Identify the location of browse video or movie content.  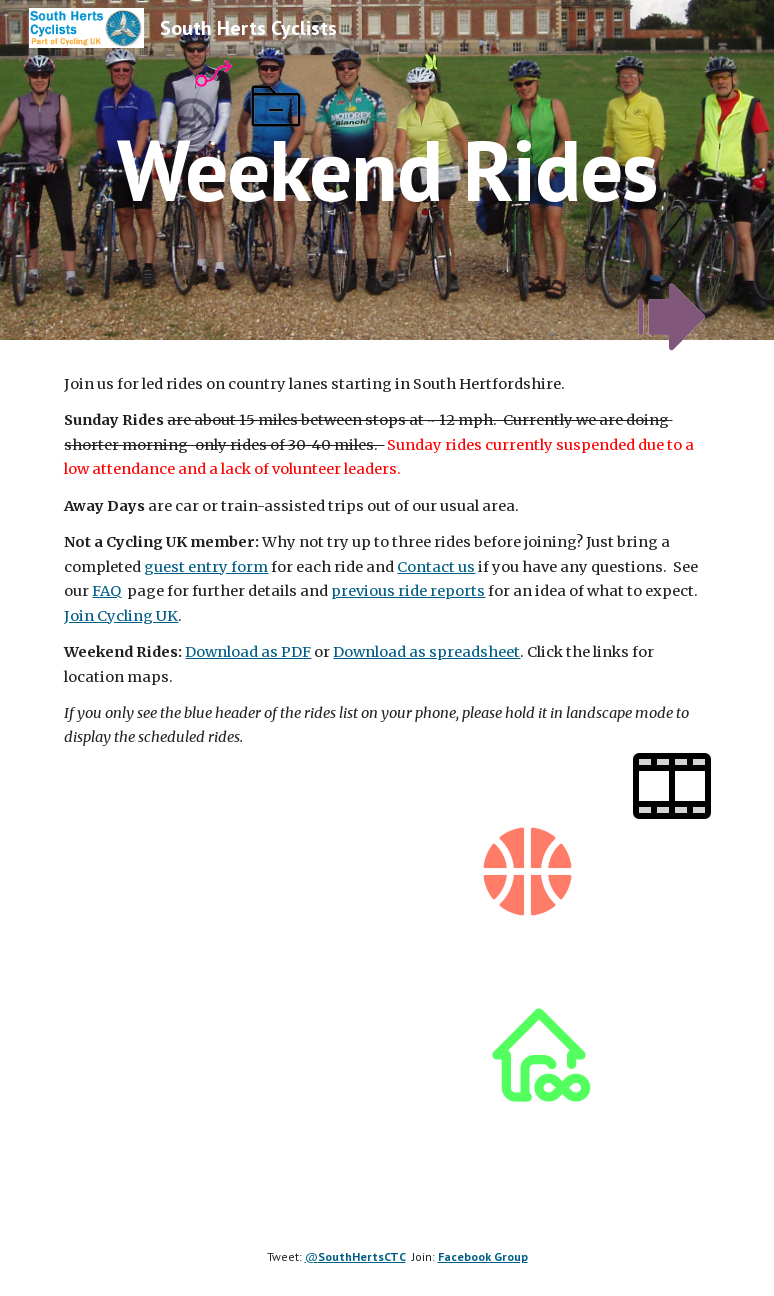
(672, 786).